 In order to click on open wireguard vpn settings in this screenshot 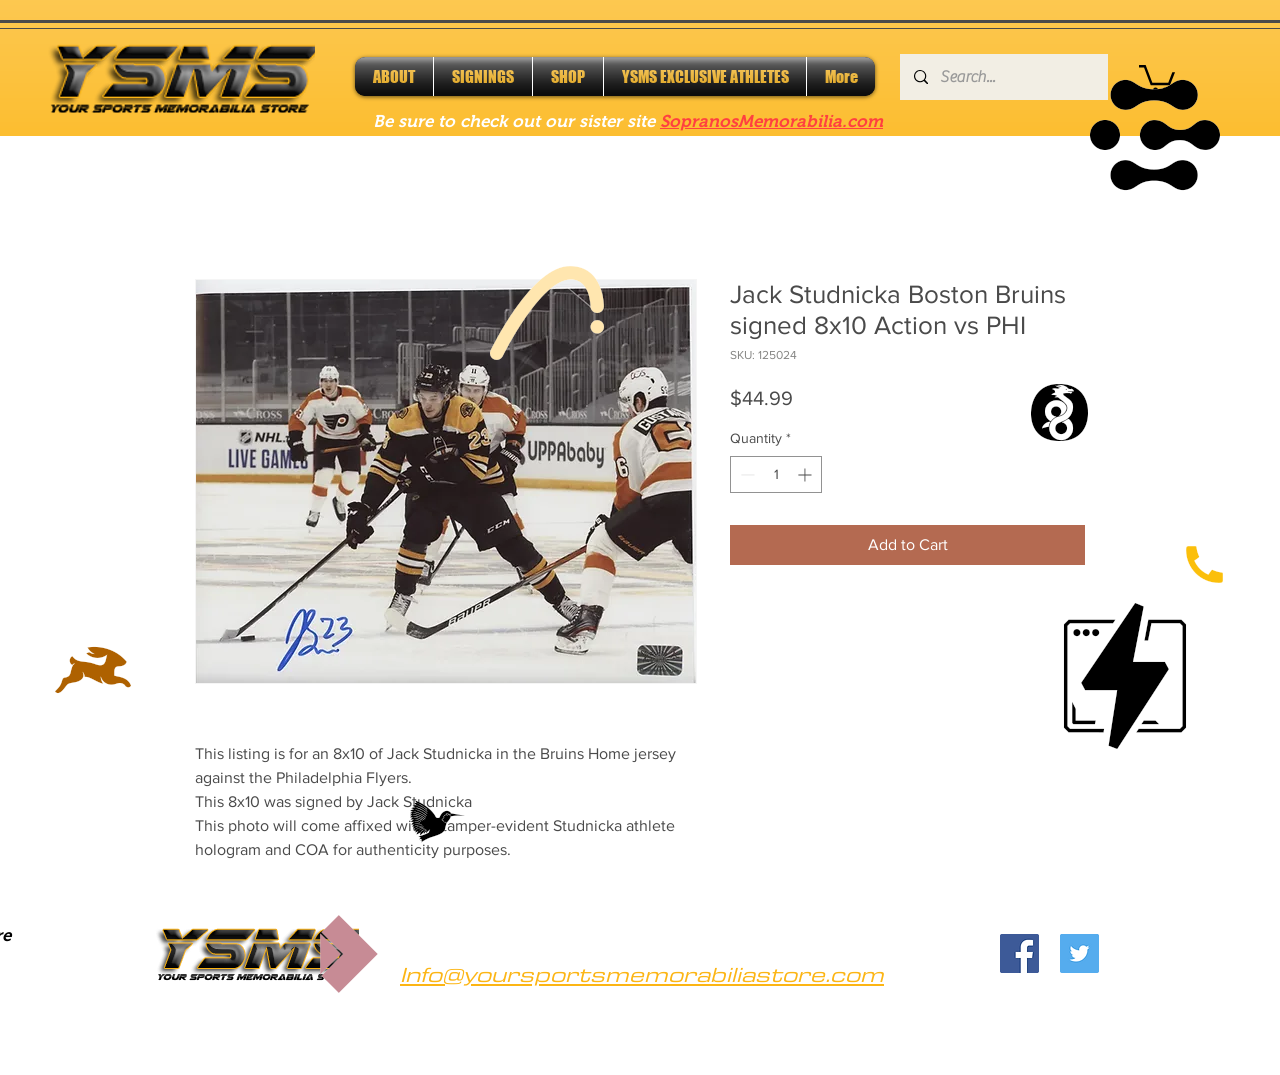, I will do `click(1059, 412)`.